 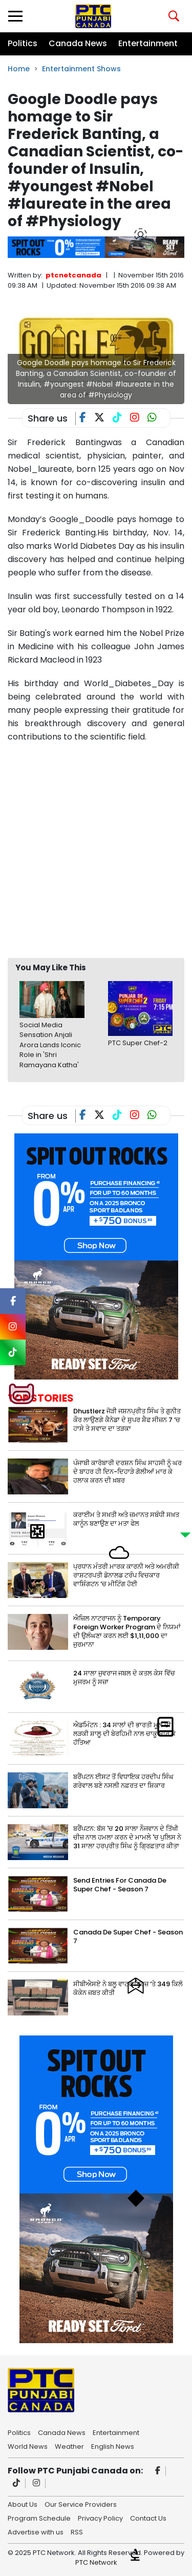 I want to click on open a book or reading view, so click(x=165, y=1727).